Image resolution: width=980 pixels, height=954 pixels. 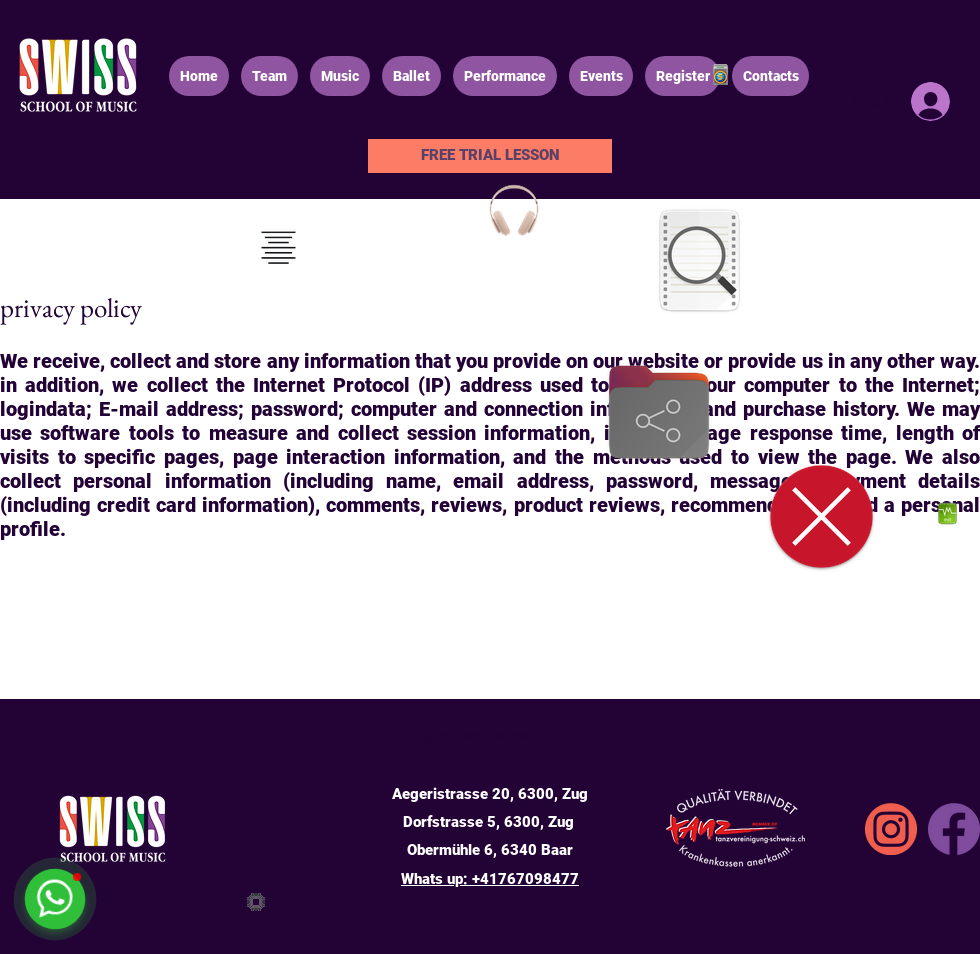 What do you see at coordinates (256, 902) in the screenshot?
I see `access hardware or processor settings` at bounding box center [256, 902].